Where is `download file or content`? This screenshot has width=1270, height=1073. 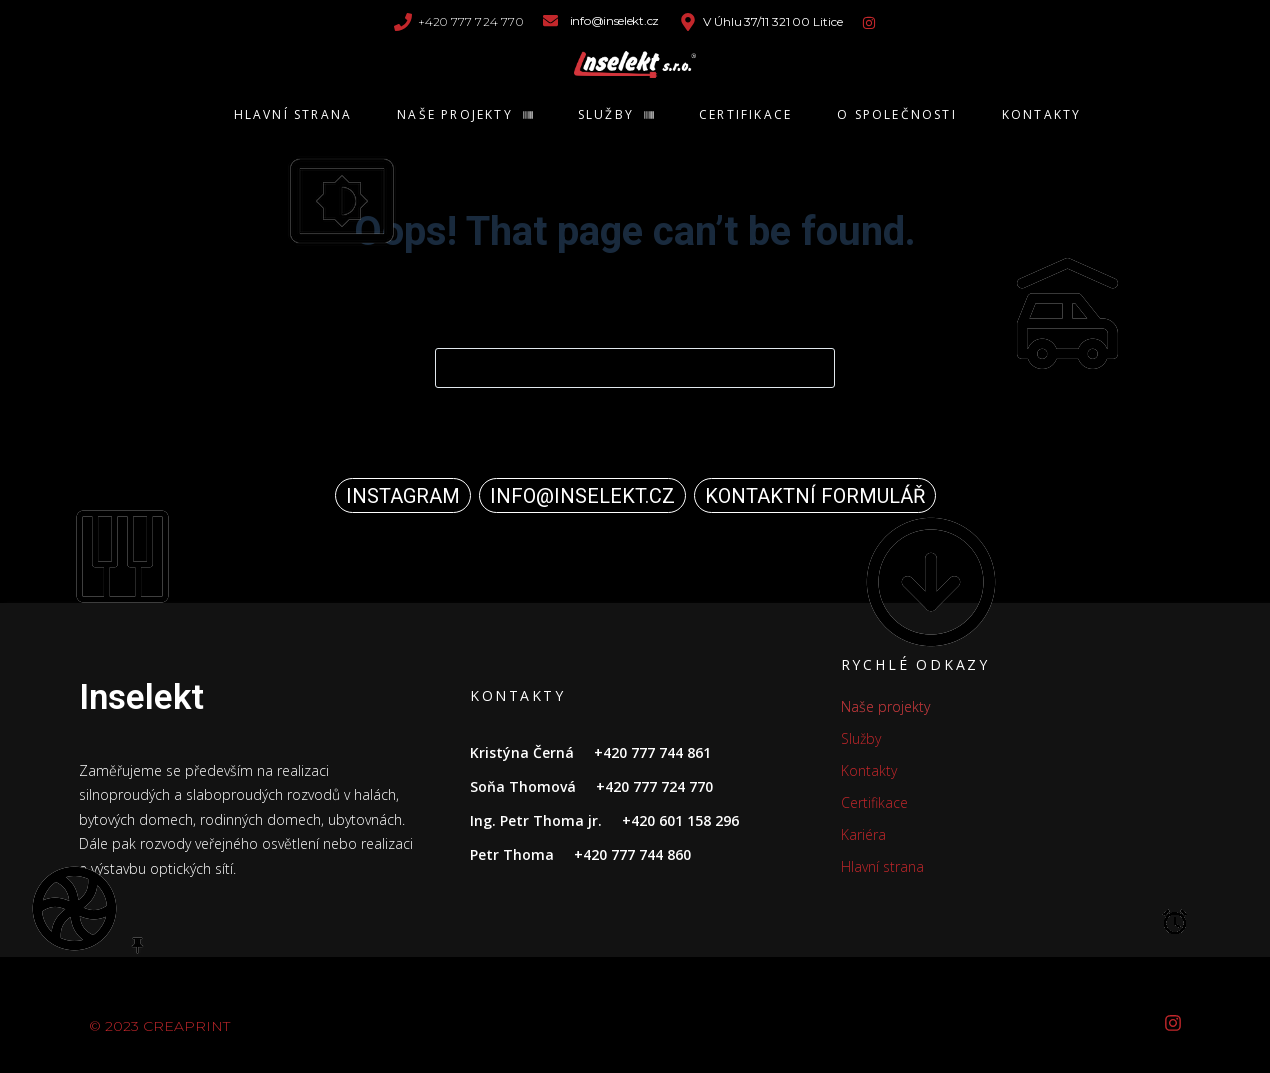
download file or content is located at coordinates (931, 582).